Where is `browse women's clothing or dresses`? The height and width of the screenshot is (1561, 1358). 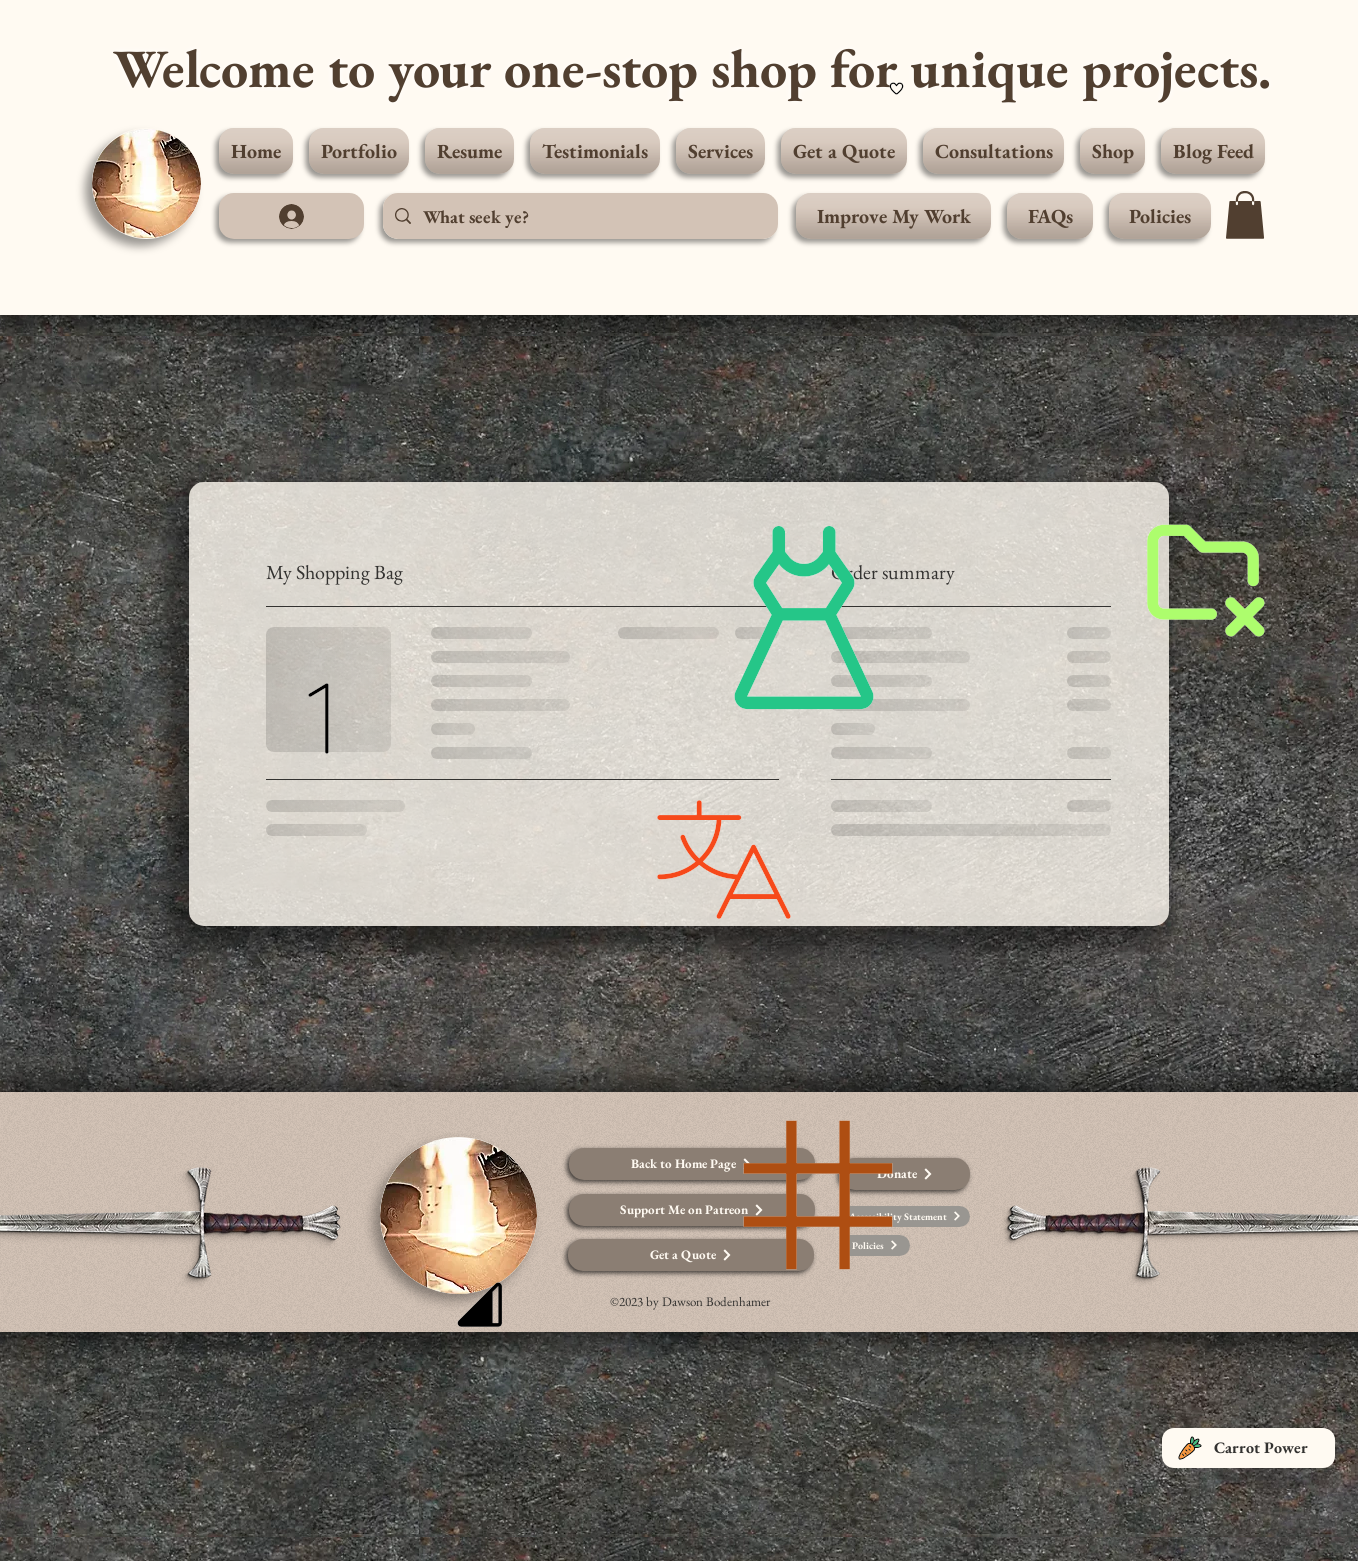
browse women's clothing or dresses is located at coordinates (804, 627).